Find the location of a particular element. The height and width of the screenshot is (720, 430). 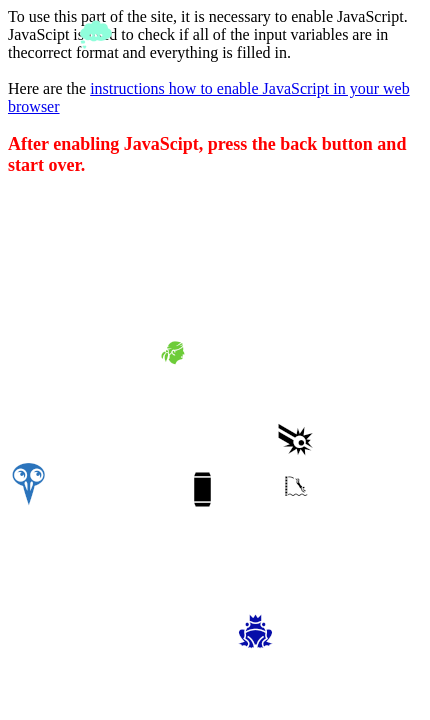

access swimming pool or diving activities is located at coordinates (296, 485).